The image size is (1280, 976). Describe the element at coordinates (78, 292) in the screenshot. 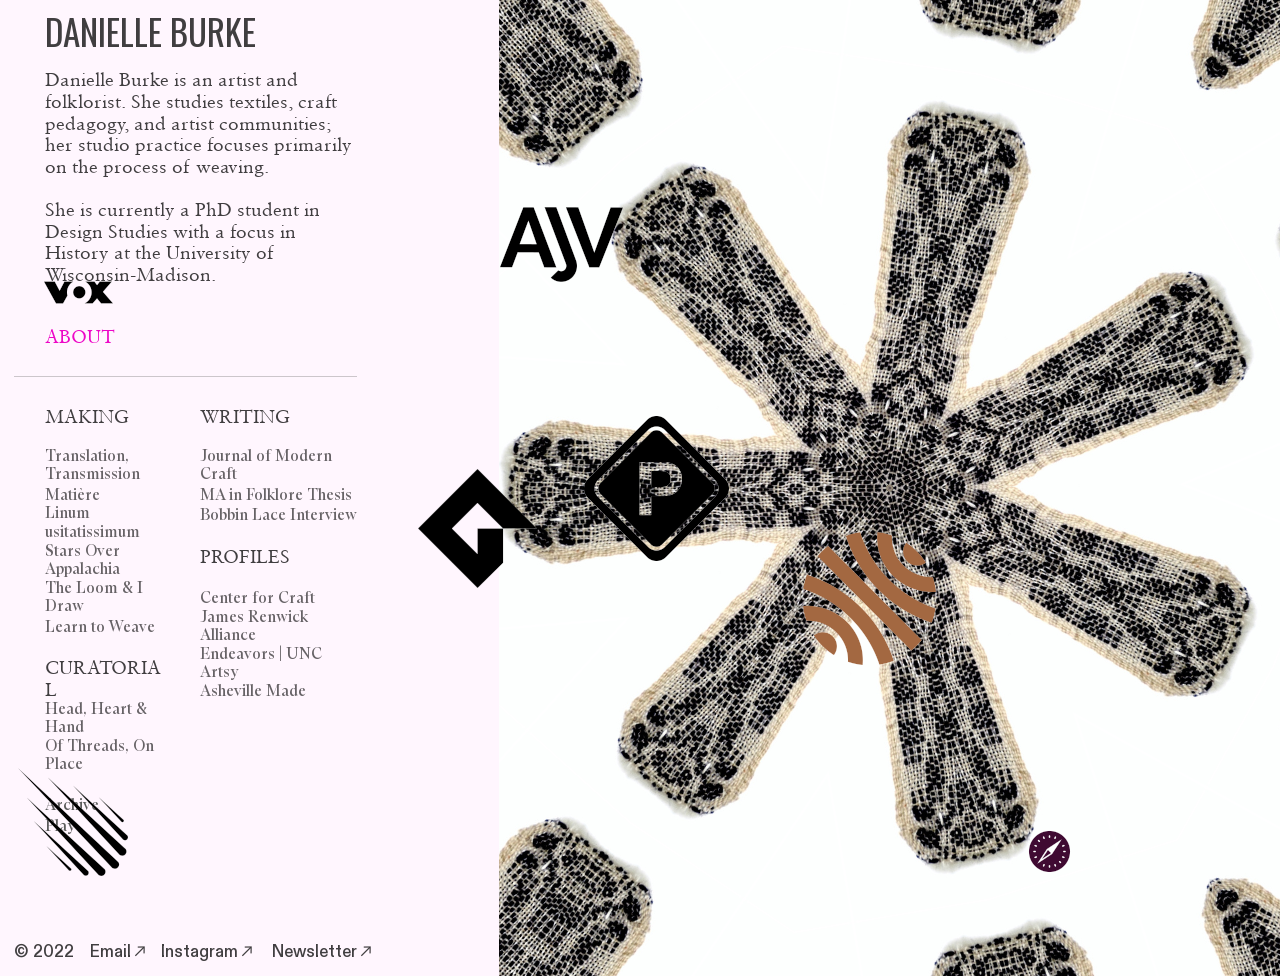

I see `vox media logo` at that location.